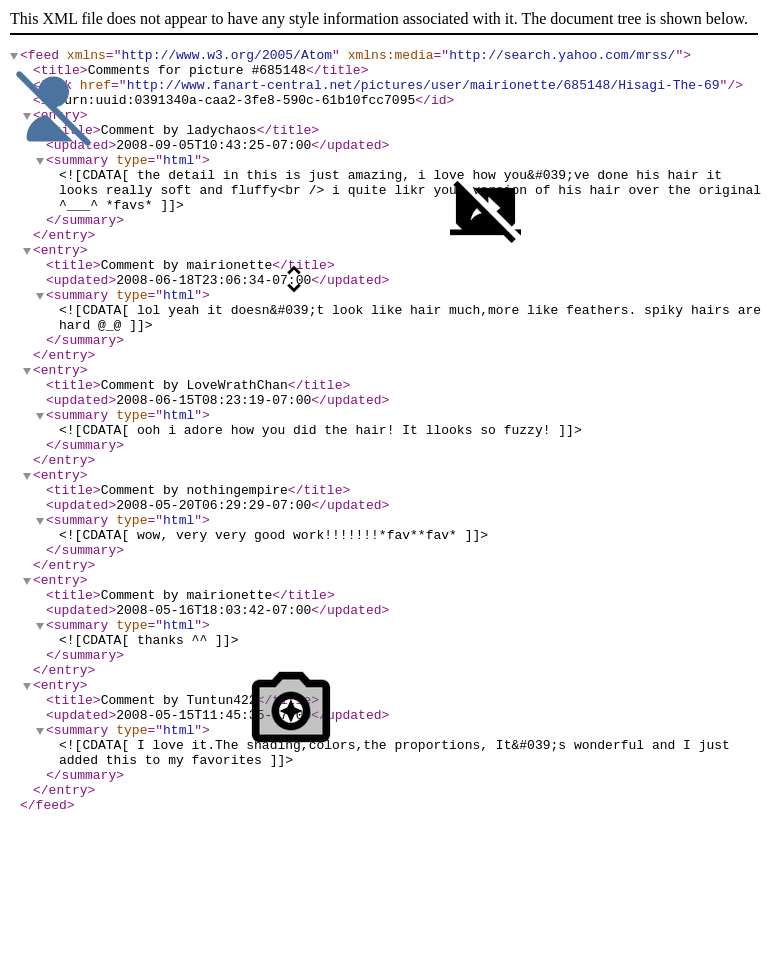  What do you see at coordinates (294, 279) in the screenshot?
I see `expand to show more content` at bounding box center [294, 279].